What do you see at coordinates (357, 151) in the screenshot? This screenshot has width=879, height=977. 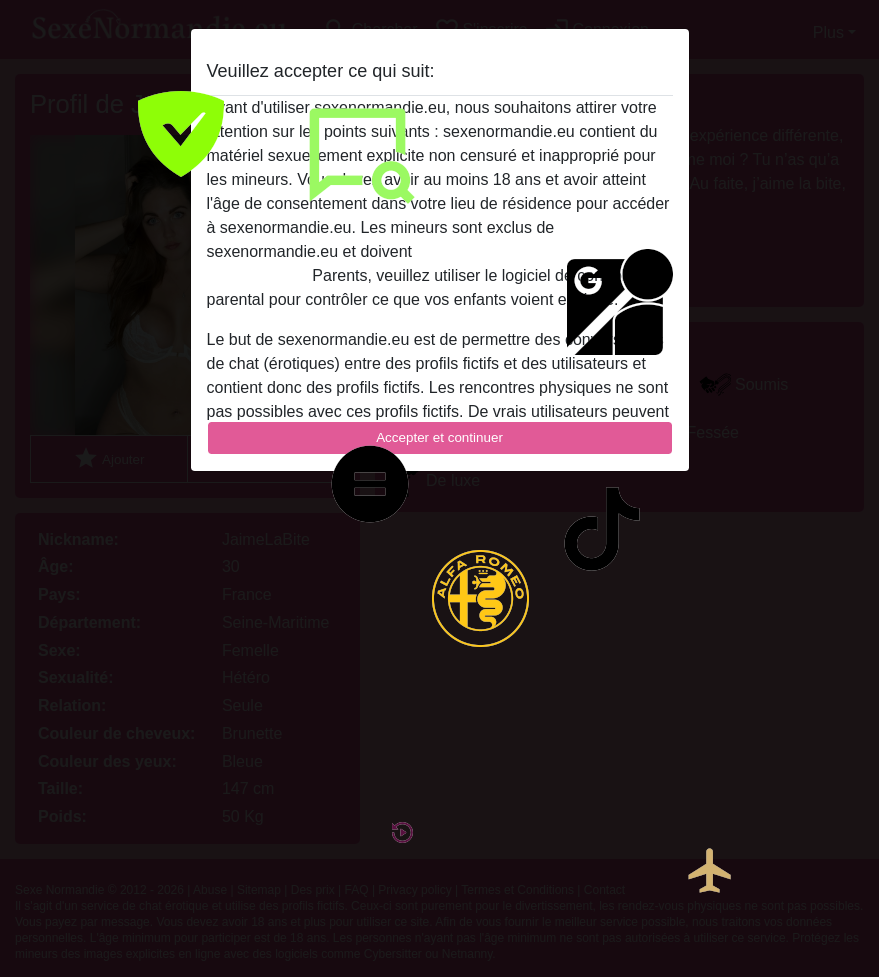 I see `search through chat messages` at bounding box center [357, 151].